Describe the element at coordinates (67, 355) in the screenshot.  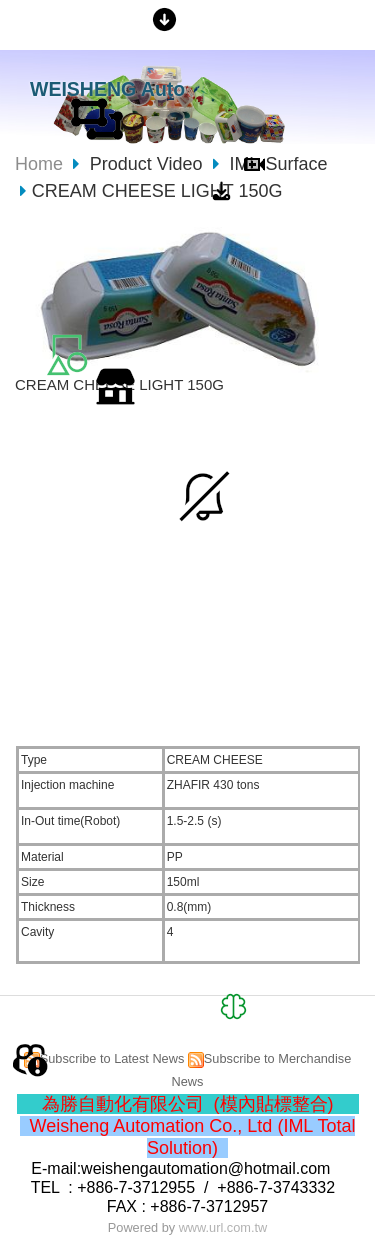
I see `view miscellaneous symbols or special characters` at that location.